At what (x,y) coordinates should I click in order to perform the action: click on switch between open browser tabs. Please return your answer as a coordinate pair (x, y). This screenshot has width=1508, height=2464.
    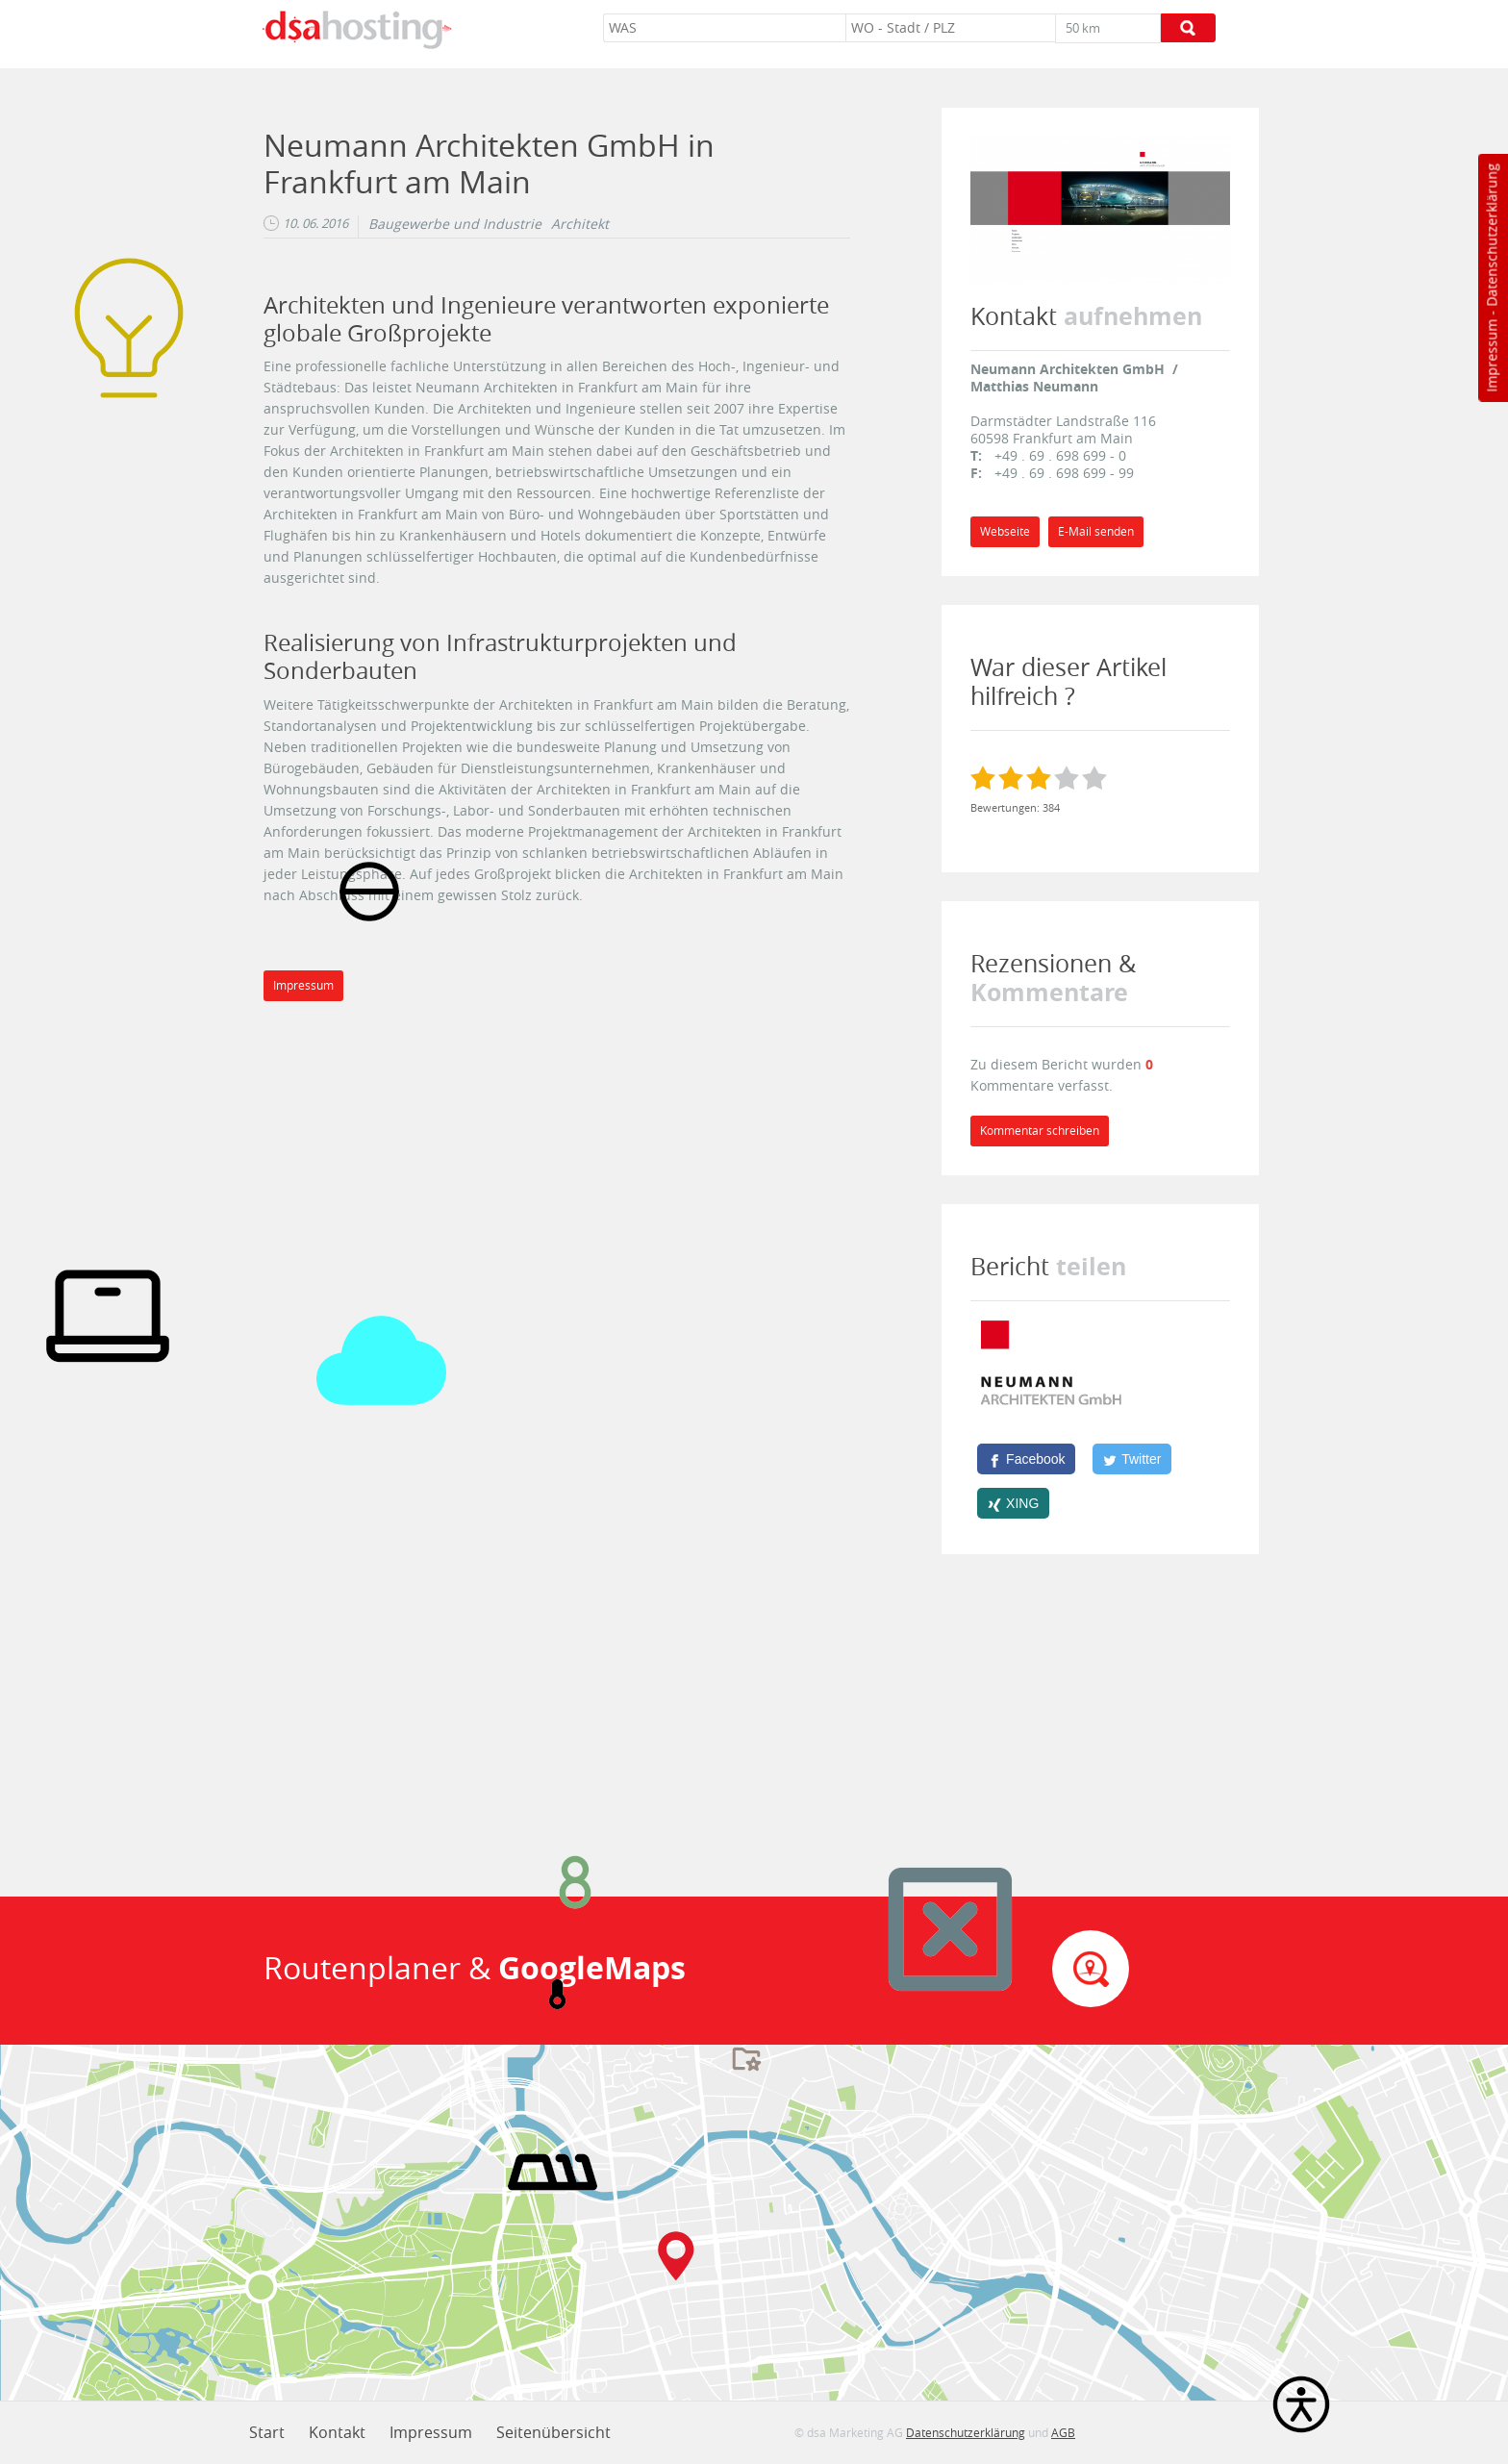
    Looking at the image, I should click on (552, 2172).